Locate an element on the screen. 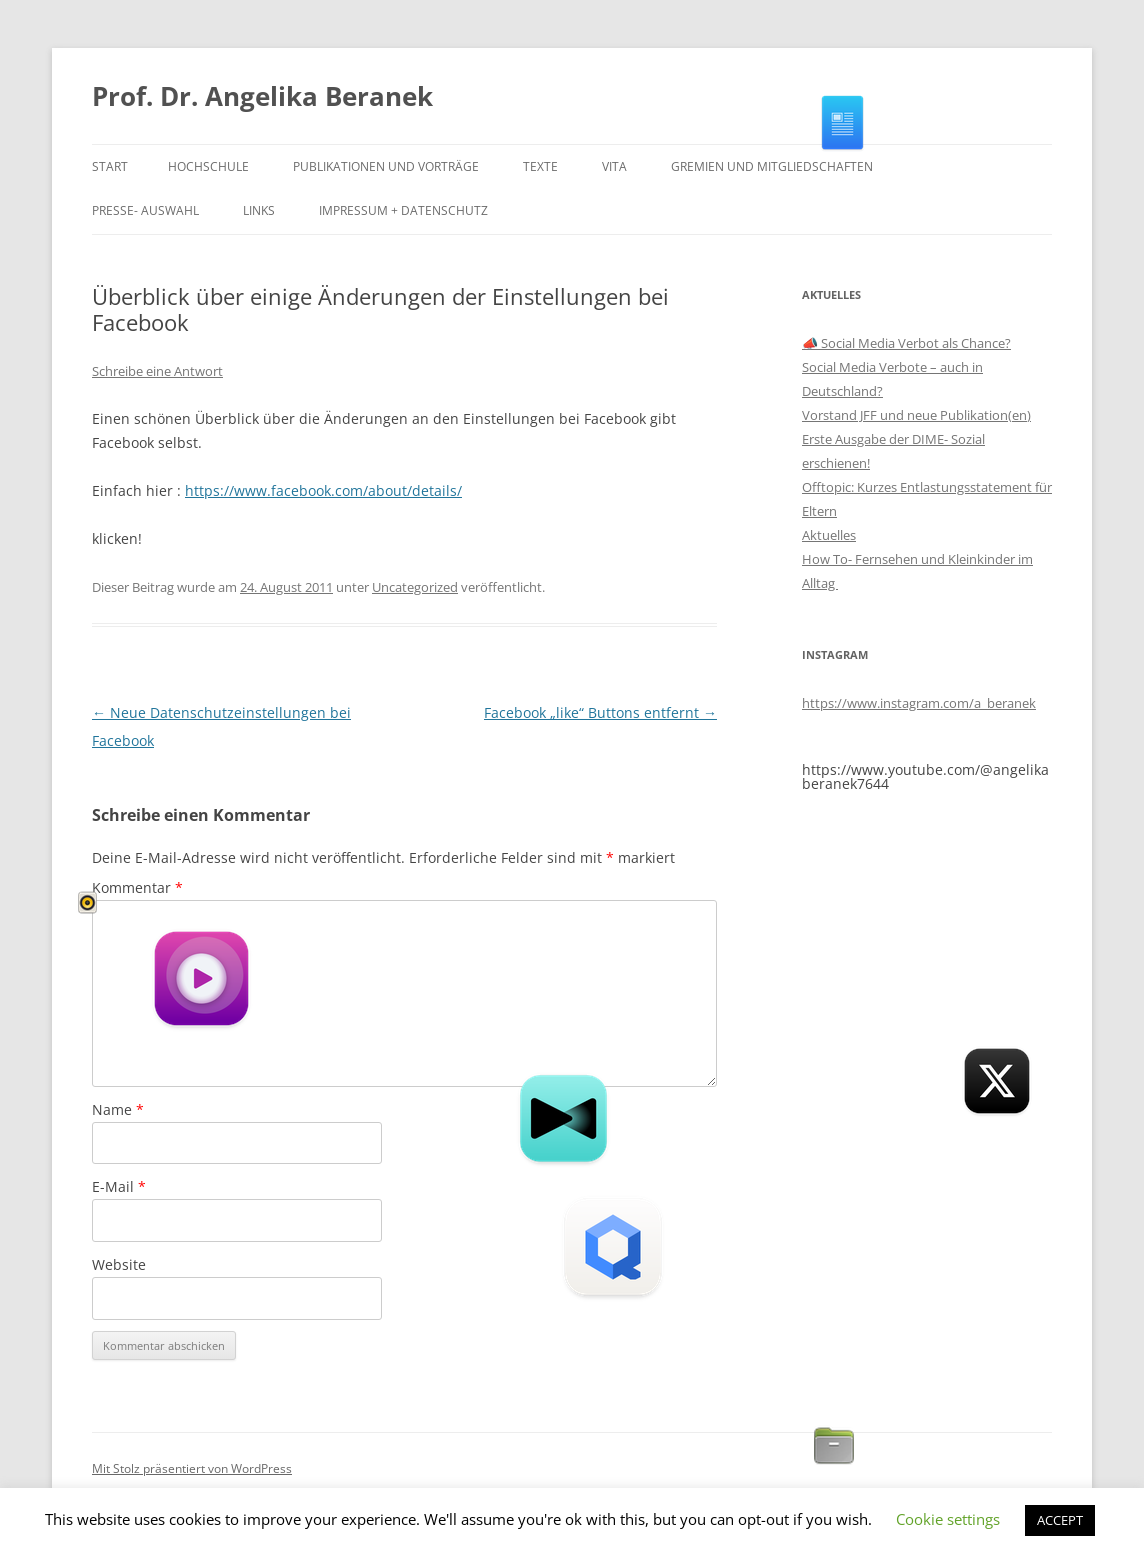  open file manager application is located at coordinates (834, 1445).